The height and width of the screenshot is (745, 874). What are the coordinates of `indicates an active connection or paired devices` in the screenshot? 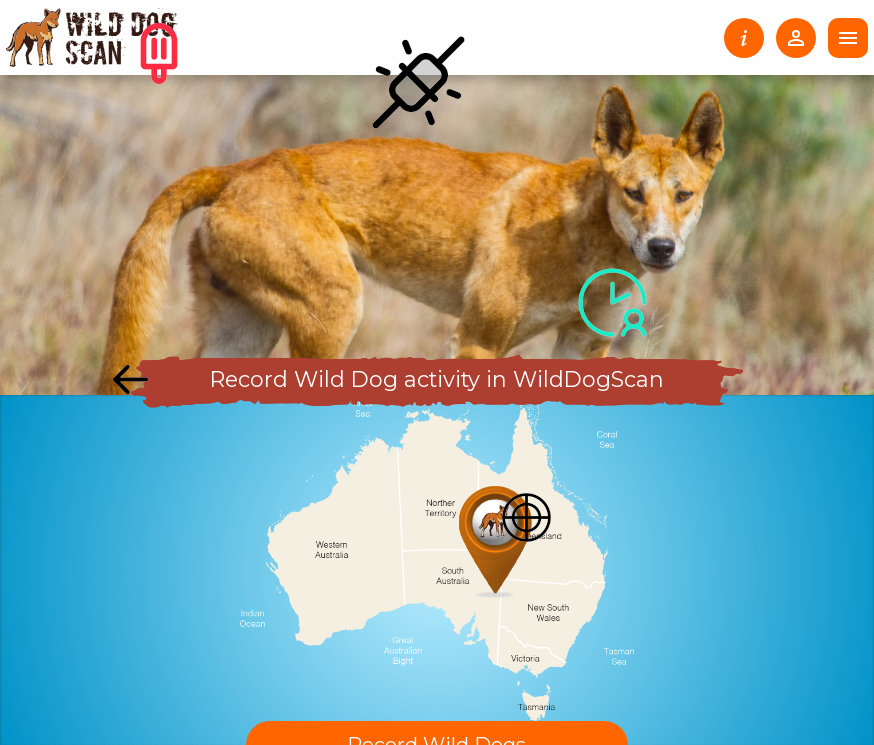 It's located at (418, 82).